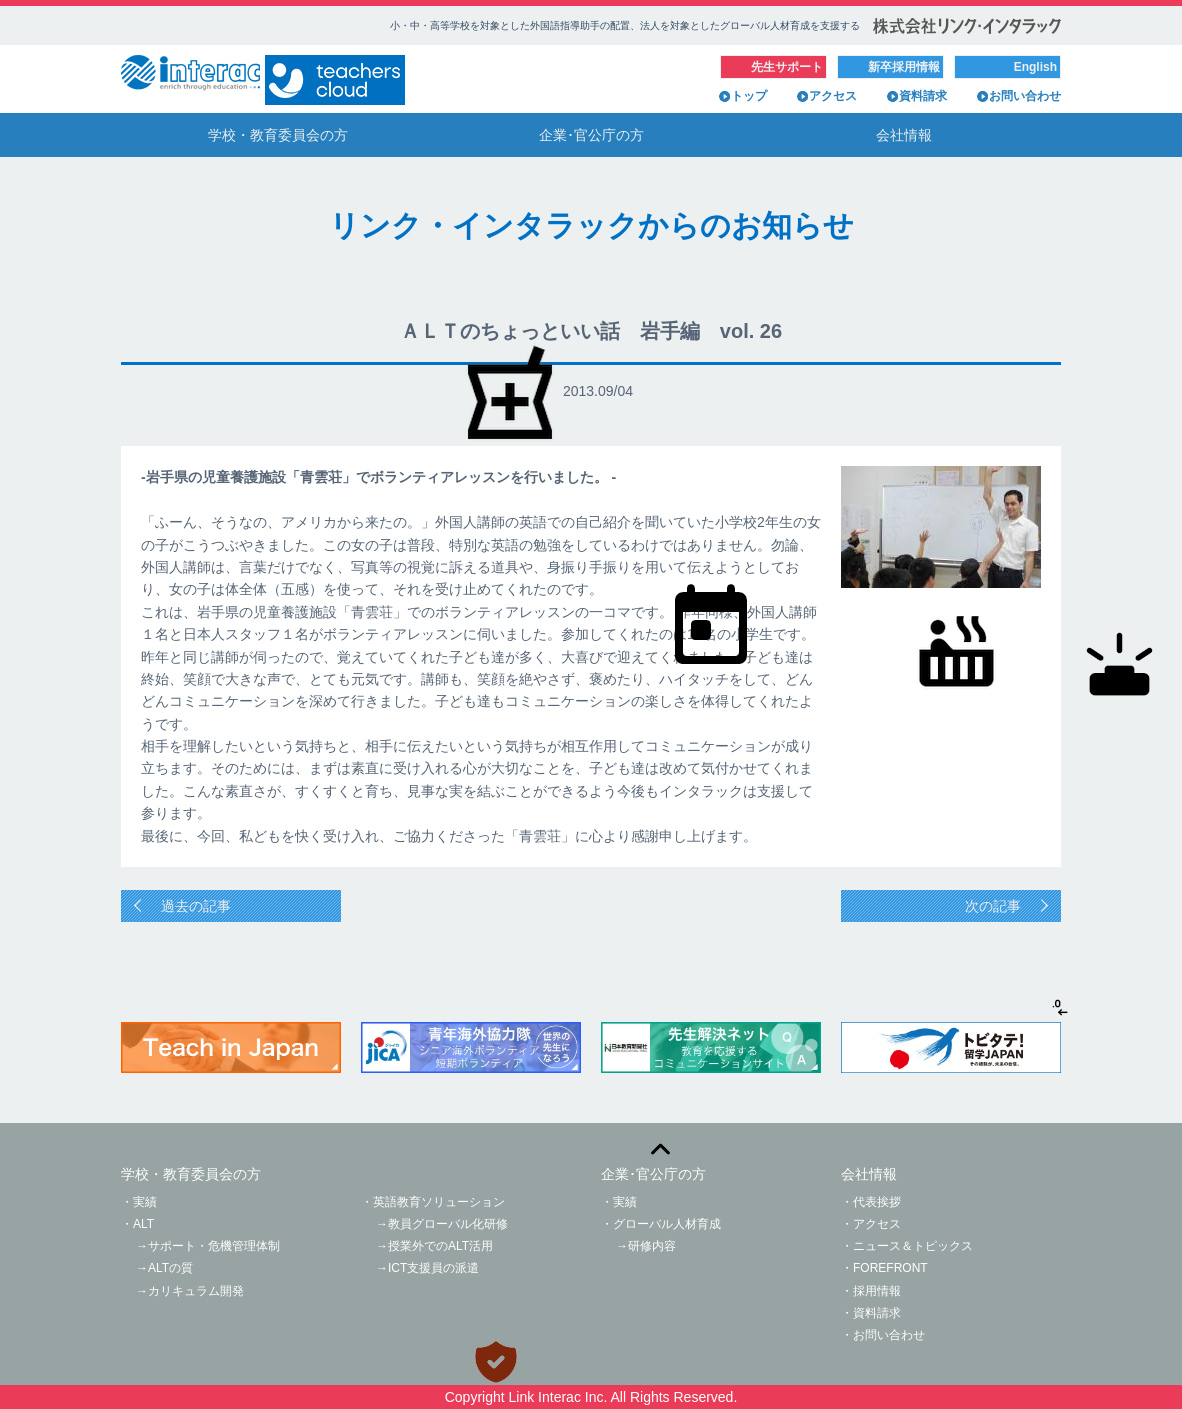 The height and width of the screenshot is (1409, 1182). I want to click on indicates active land mine or explosive hazard, so click(1119, 665).